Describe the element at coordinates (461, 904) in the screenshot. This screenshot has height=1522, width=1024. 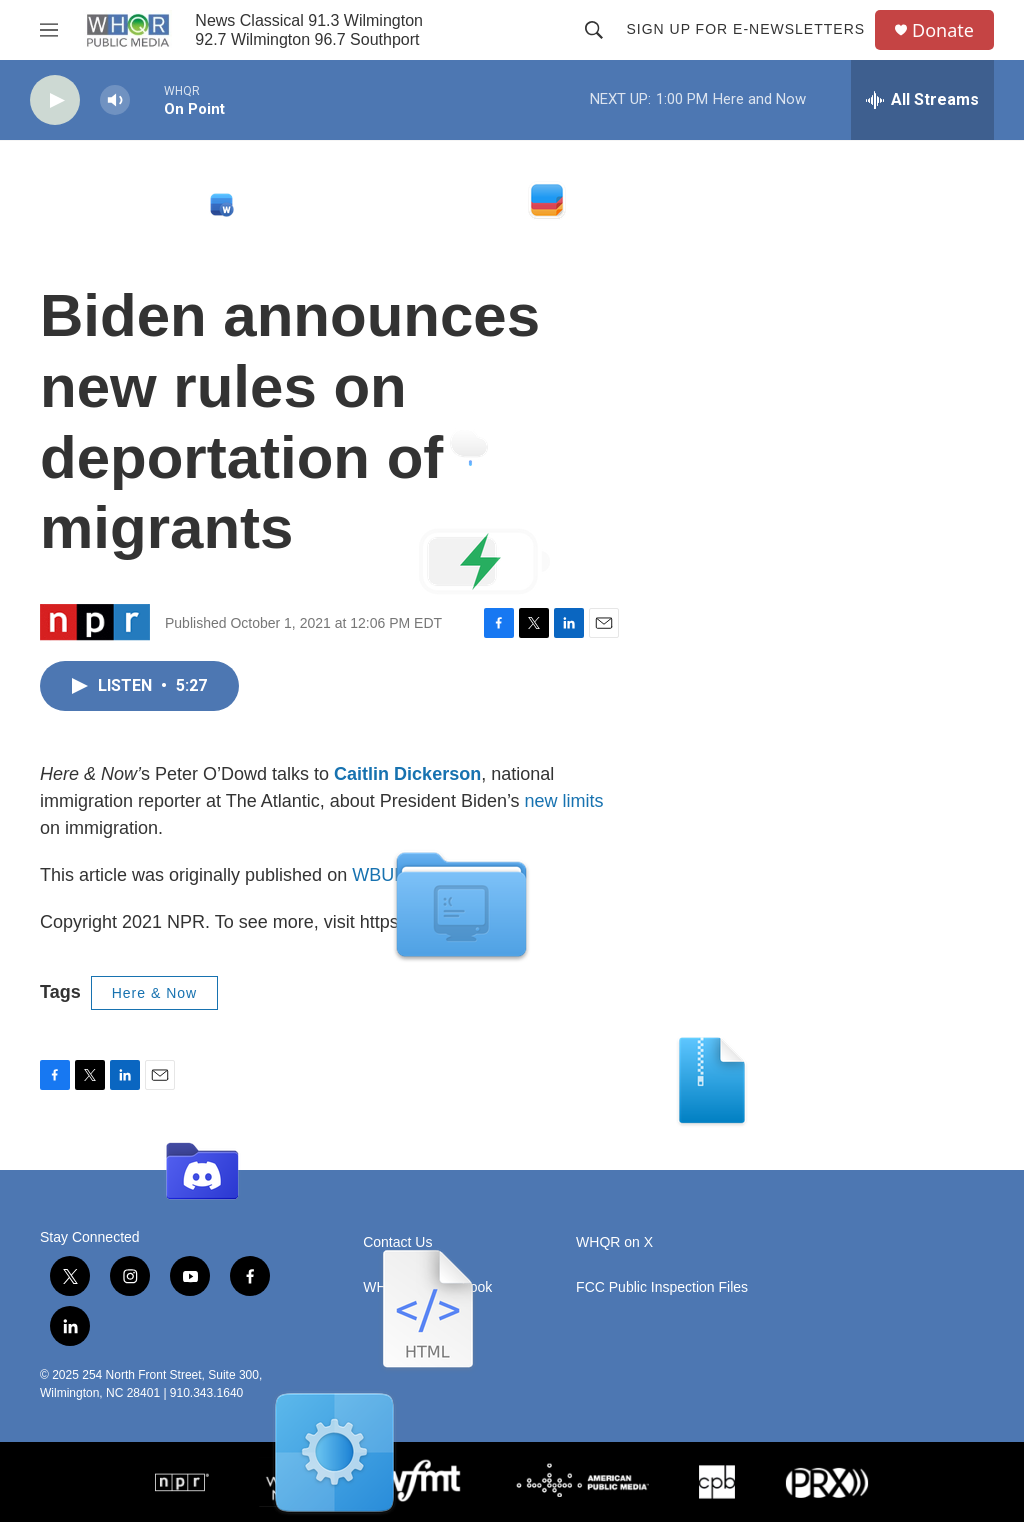
I see `open PC or windows computer folder` at that location.